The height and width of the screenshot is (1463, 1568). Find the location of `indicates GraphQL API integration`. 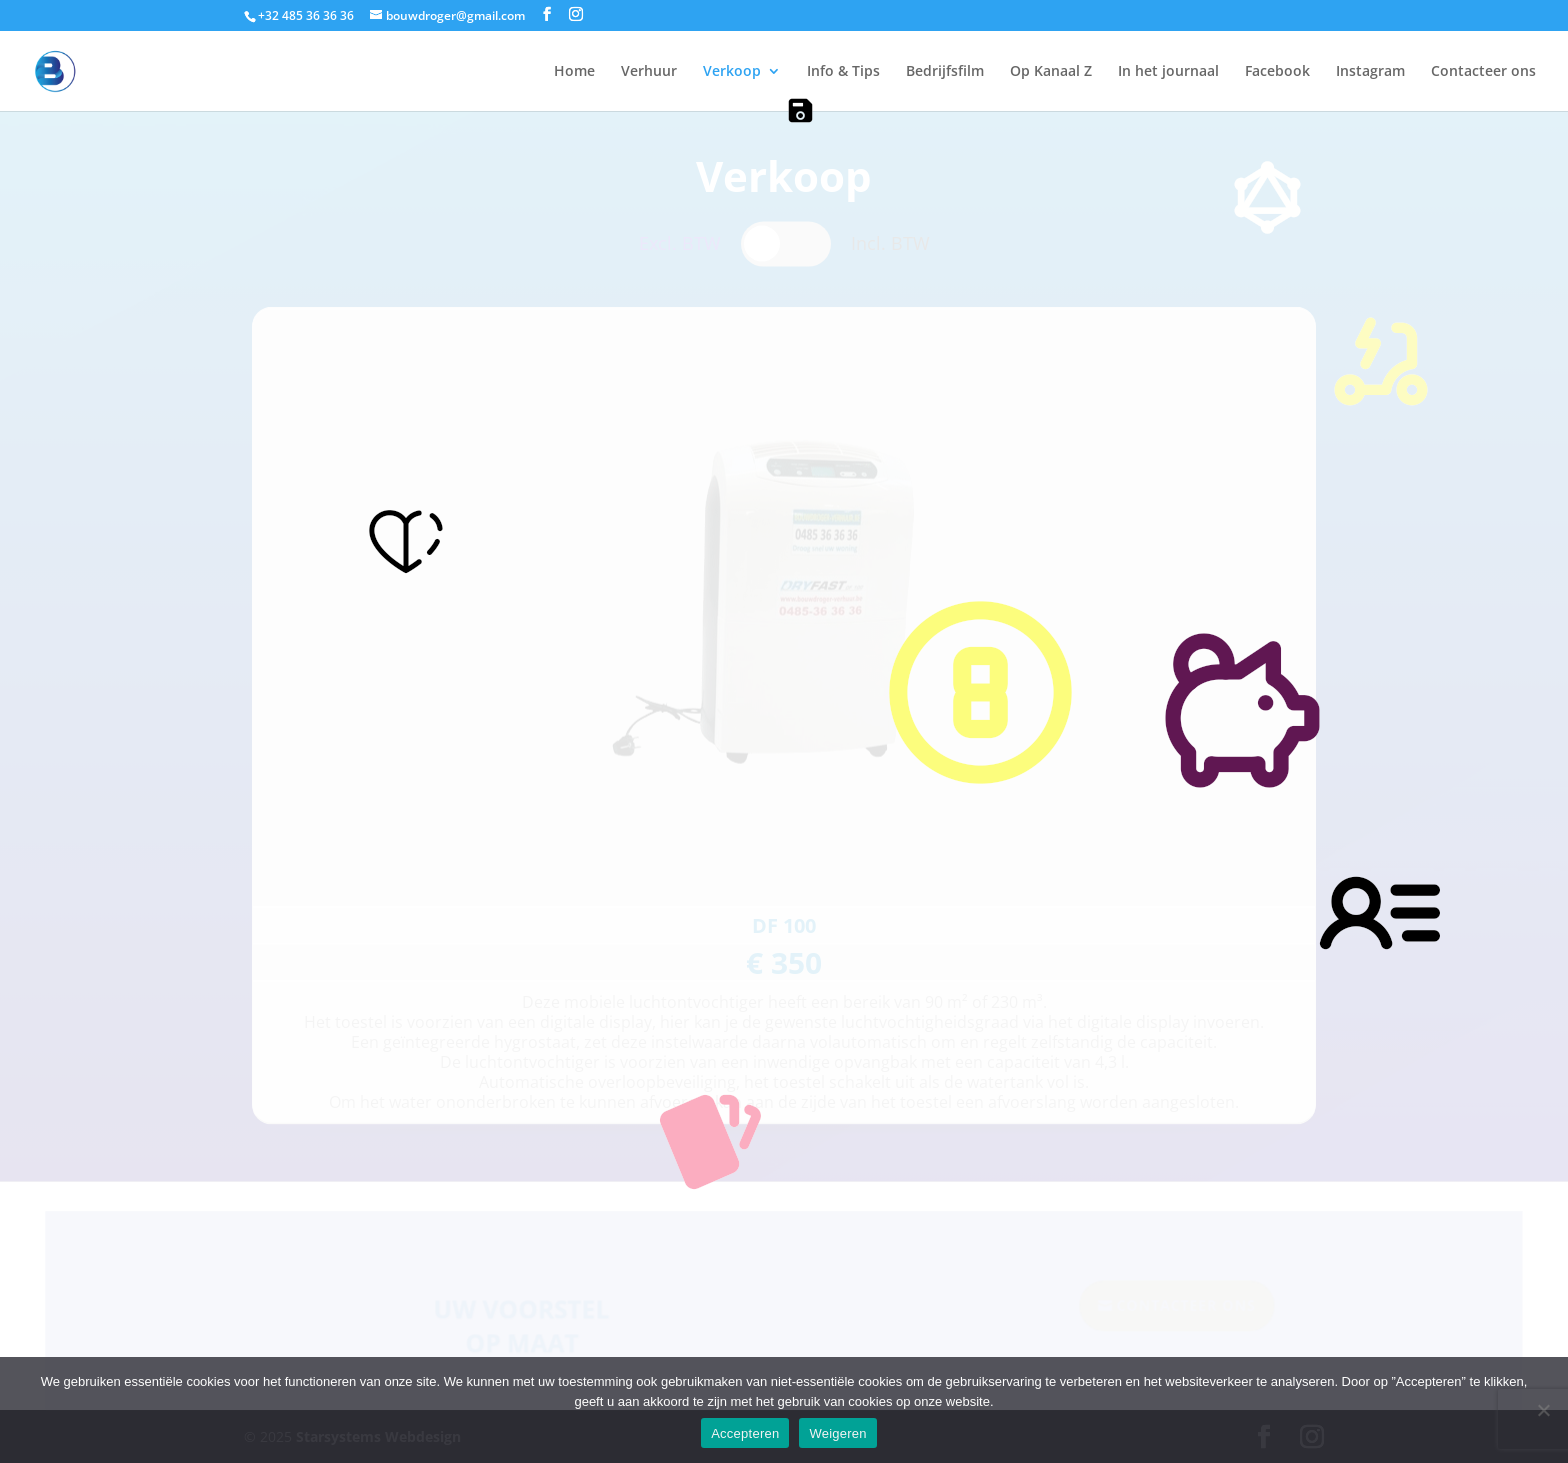

indicates GraphQL API integration is located at coordinates (1267, 197).